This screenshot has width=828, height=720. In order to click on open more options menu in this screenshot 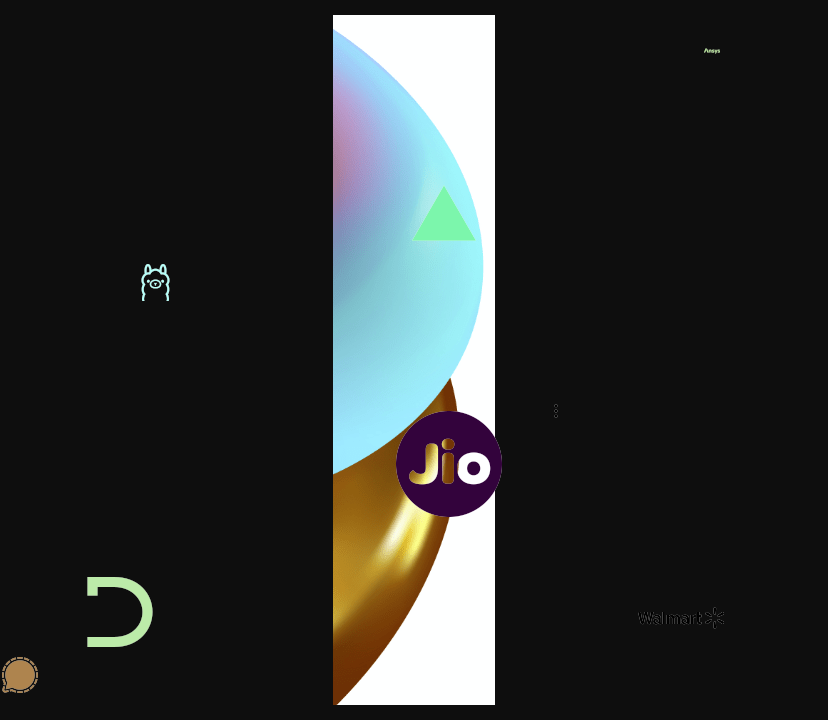, I will do `click(556, 411)`.